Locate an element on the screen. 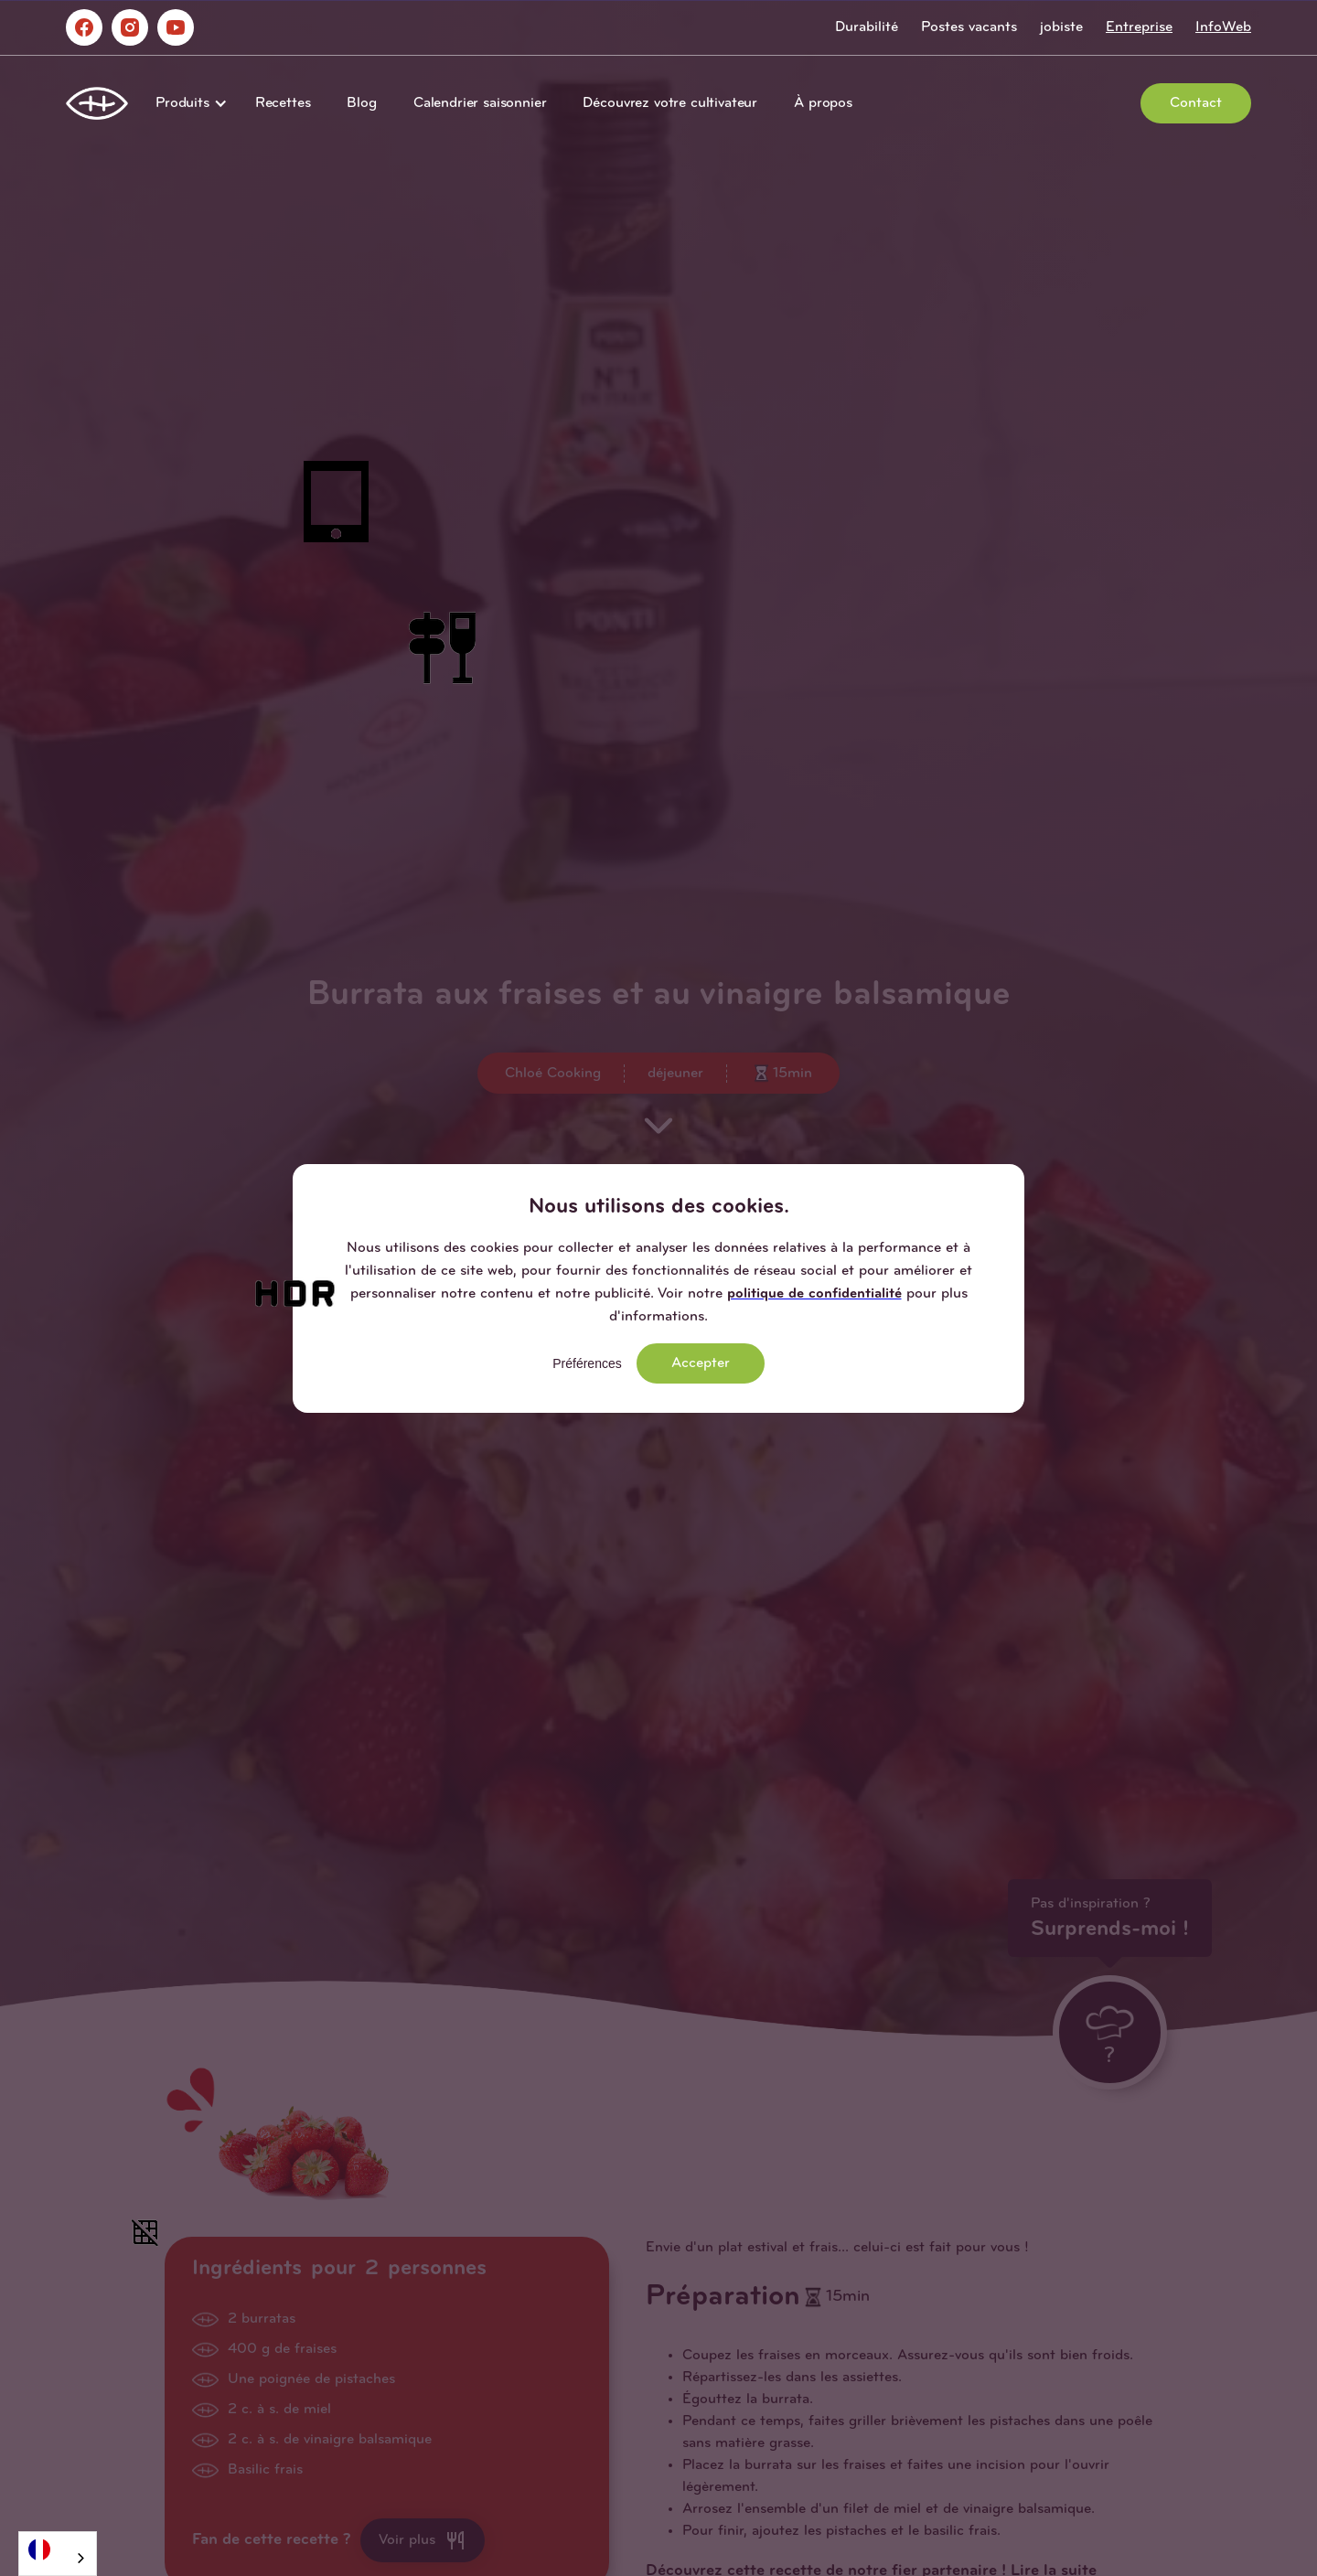 This screenshot has height=2576, width=1317. switch to tablet view or layout is located at coordinates (337, 501).